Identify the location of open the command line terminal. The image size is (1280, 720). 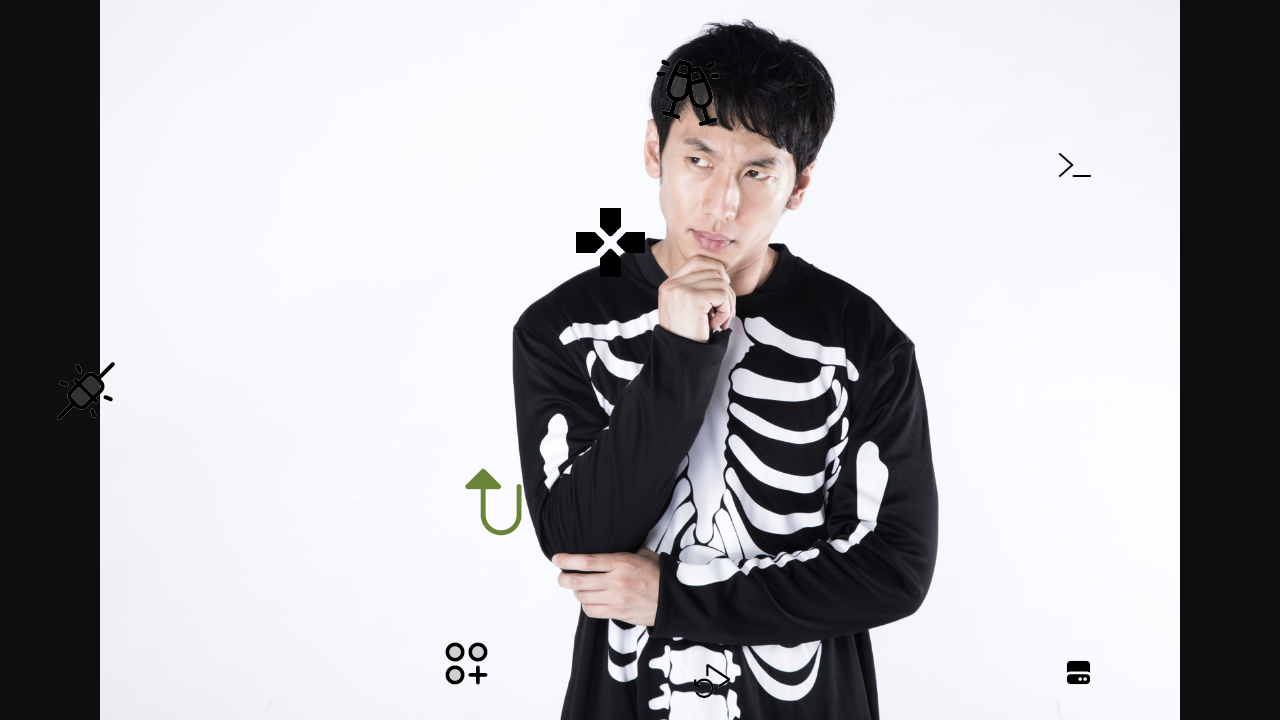
(1075, 165).